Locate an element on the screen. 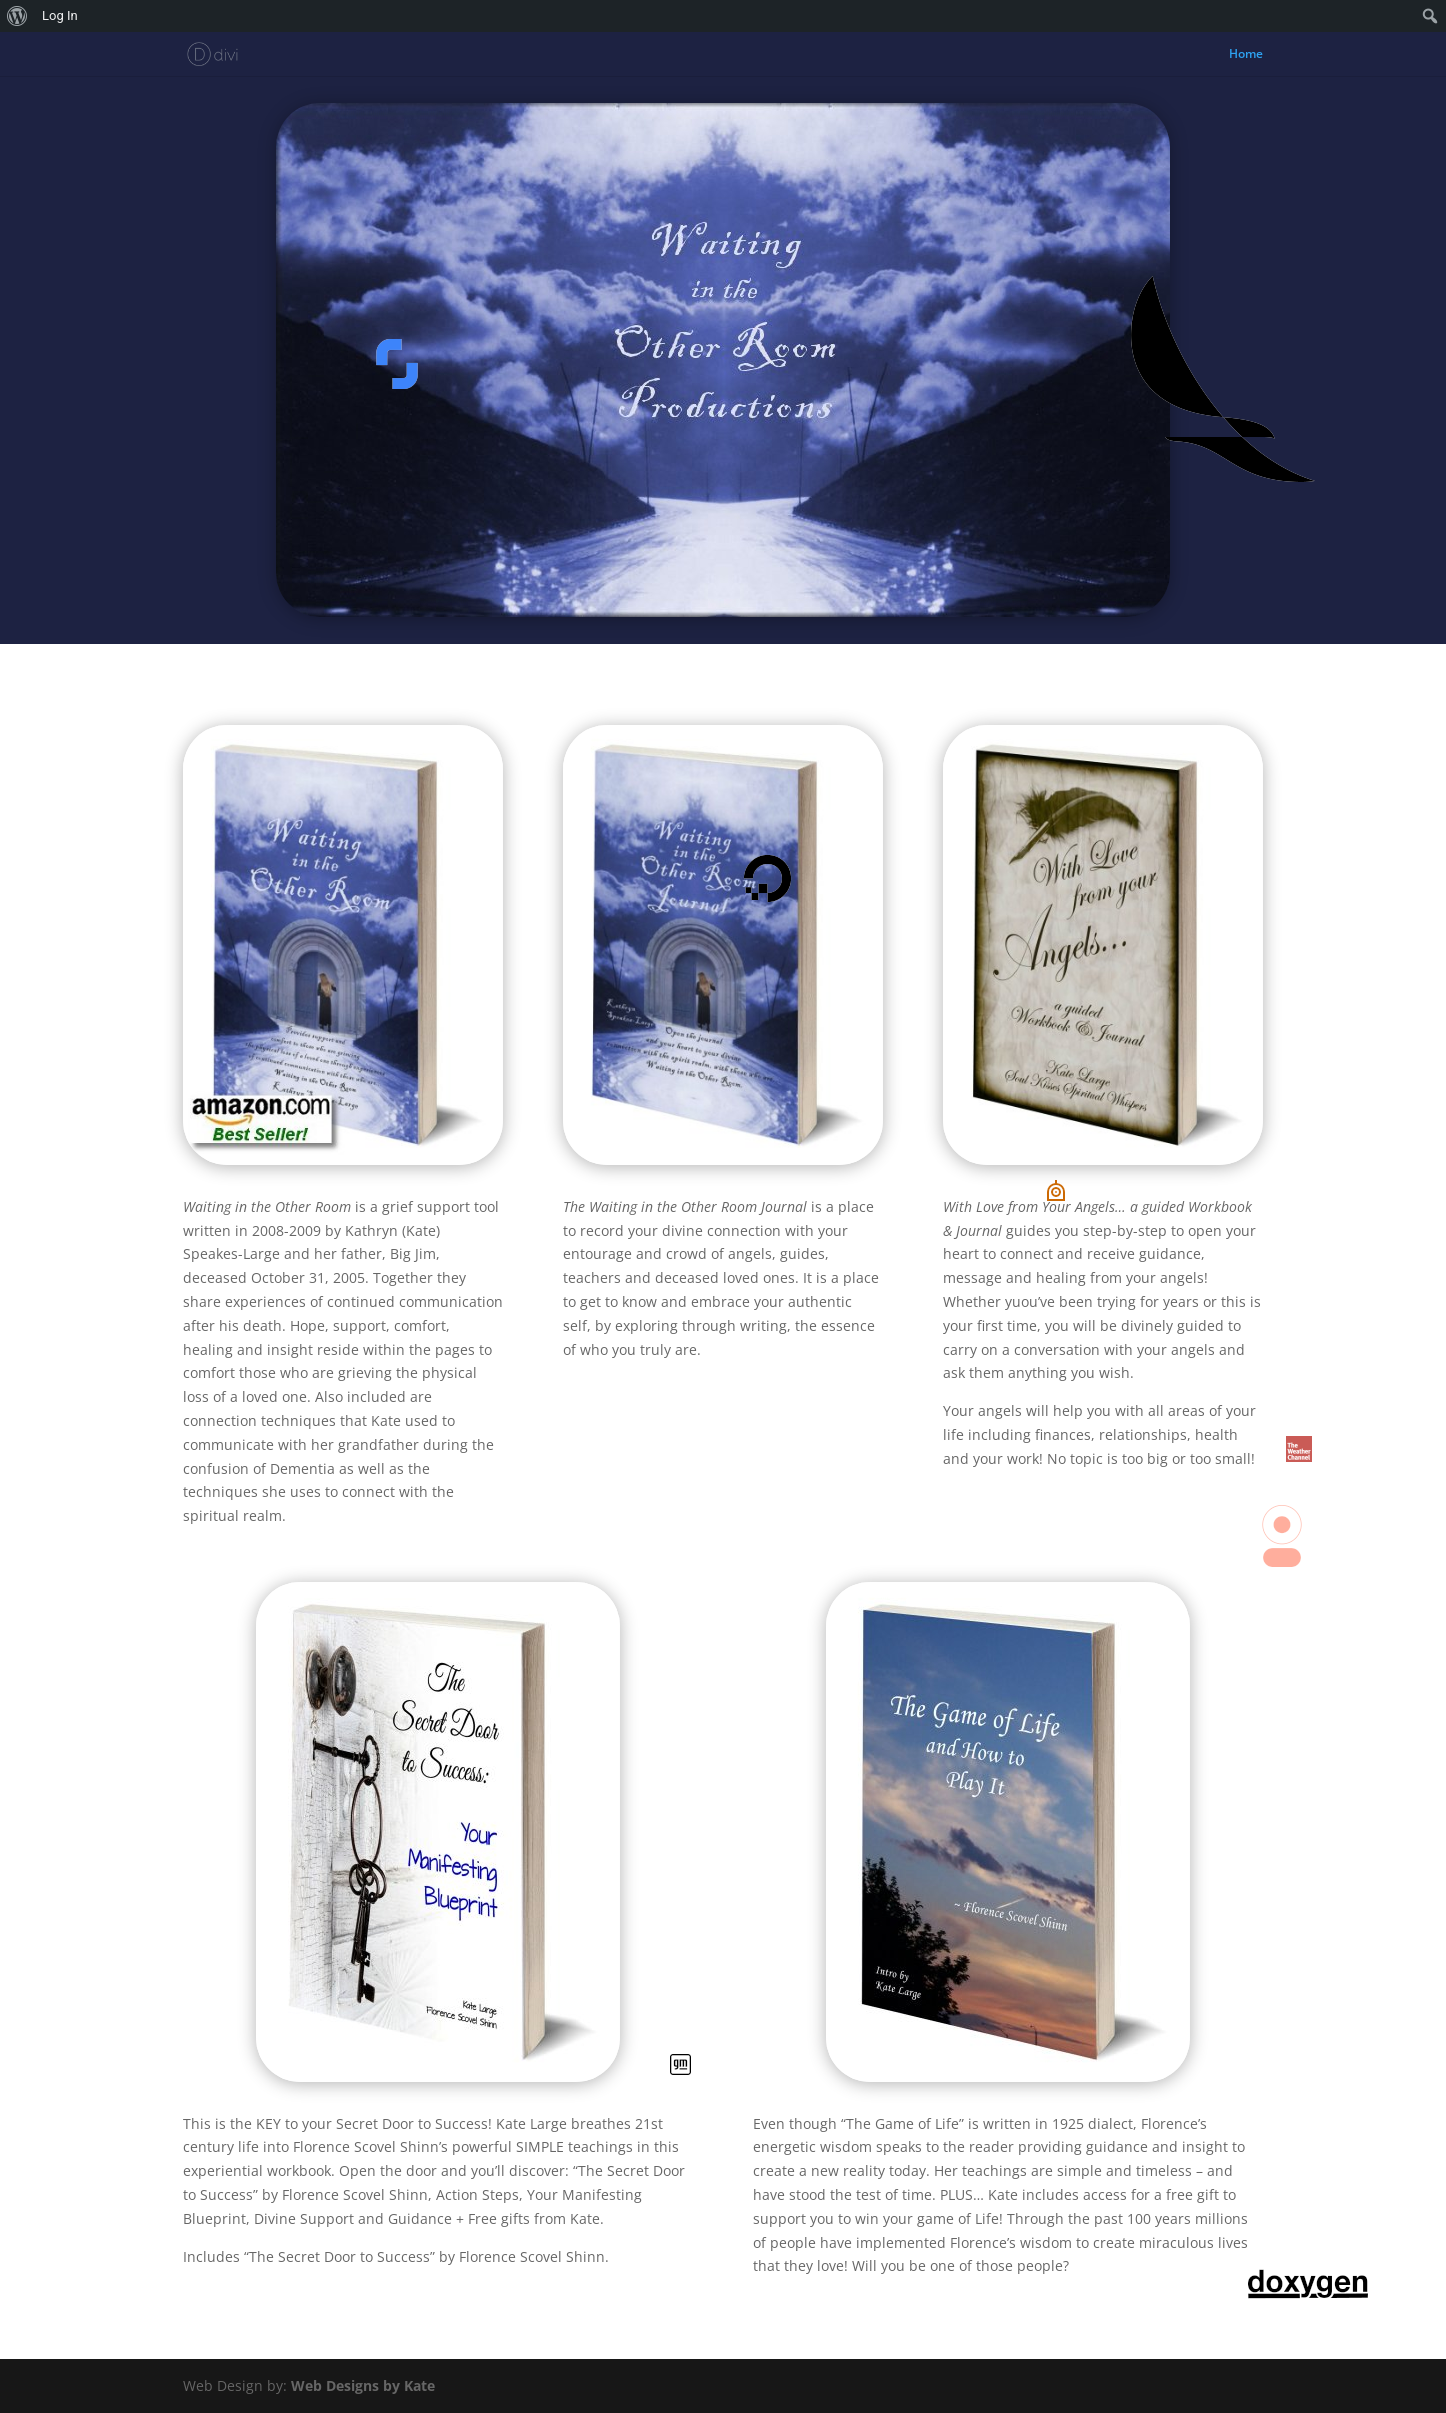 This screenshot has height=2413, width=1446. avianca airline app or website is located at coordinates (1223, 379).